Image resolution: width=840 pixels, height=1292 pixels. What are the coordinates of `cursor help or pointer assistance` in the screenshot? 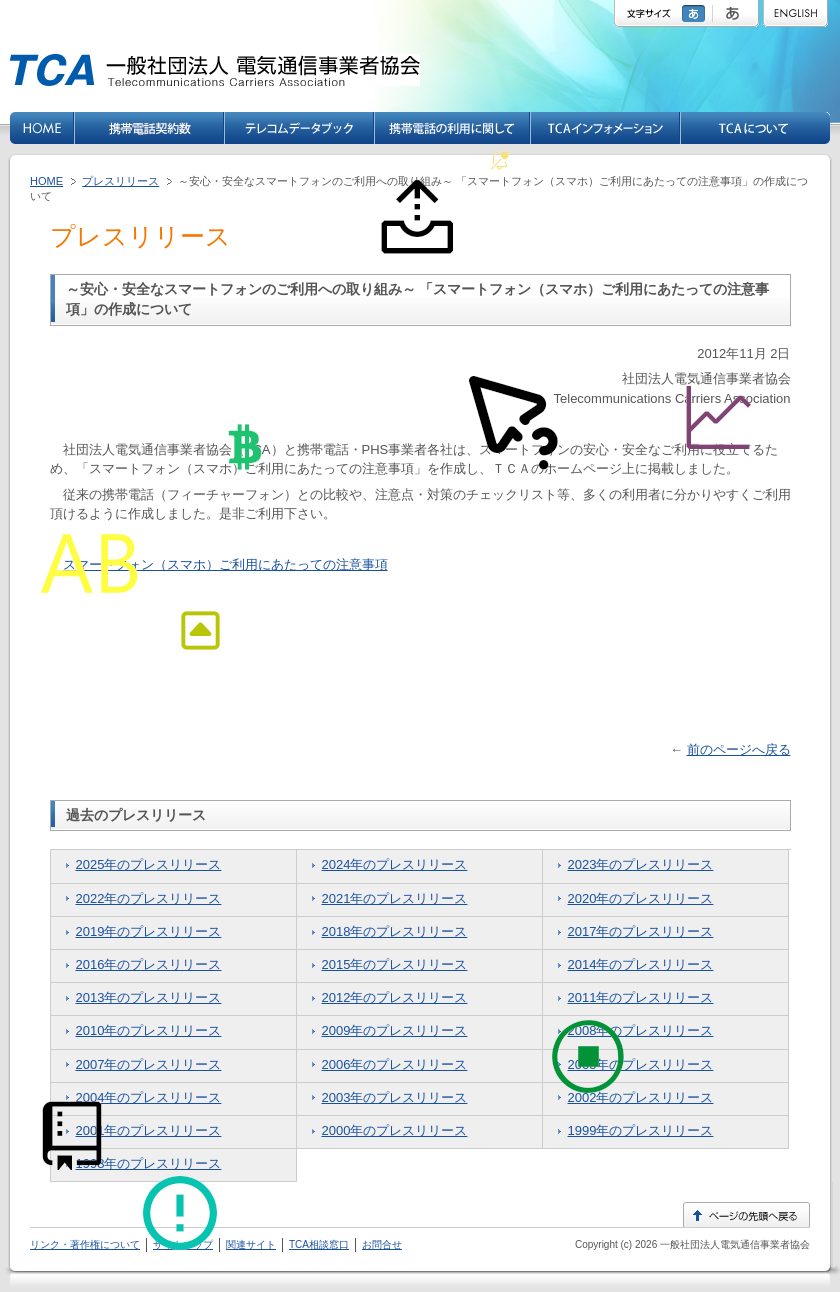 It's located at (511, 418).